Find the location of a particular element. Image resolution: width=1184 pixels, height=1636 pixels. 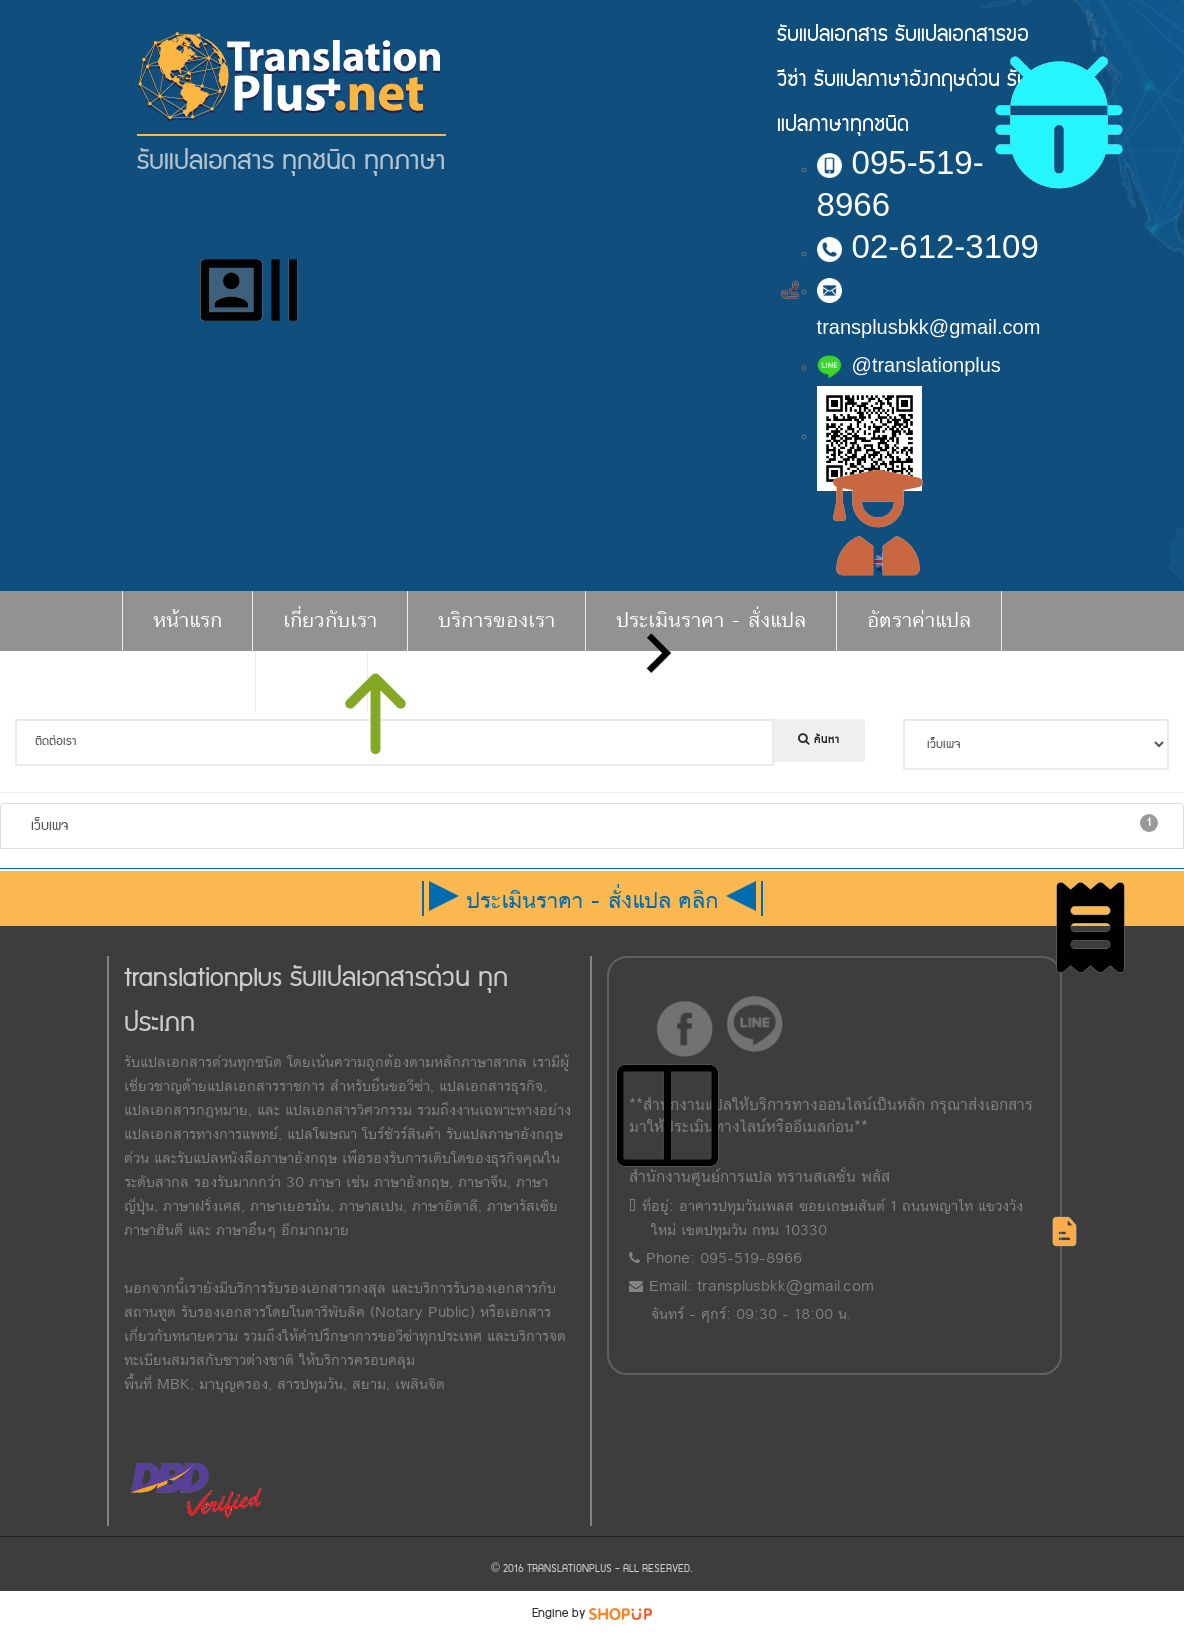

view purchase receipt or transaction history is located at coordinates (1090, 927).